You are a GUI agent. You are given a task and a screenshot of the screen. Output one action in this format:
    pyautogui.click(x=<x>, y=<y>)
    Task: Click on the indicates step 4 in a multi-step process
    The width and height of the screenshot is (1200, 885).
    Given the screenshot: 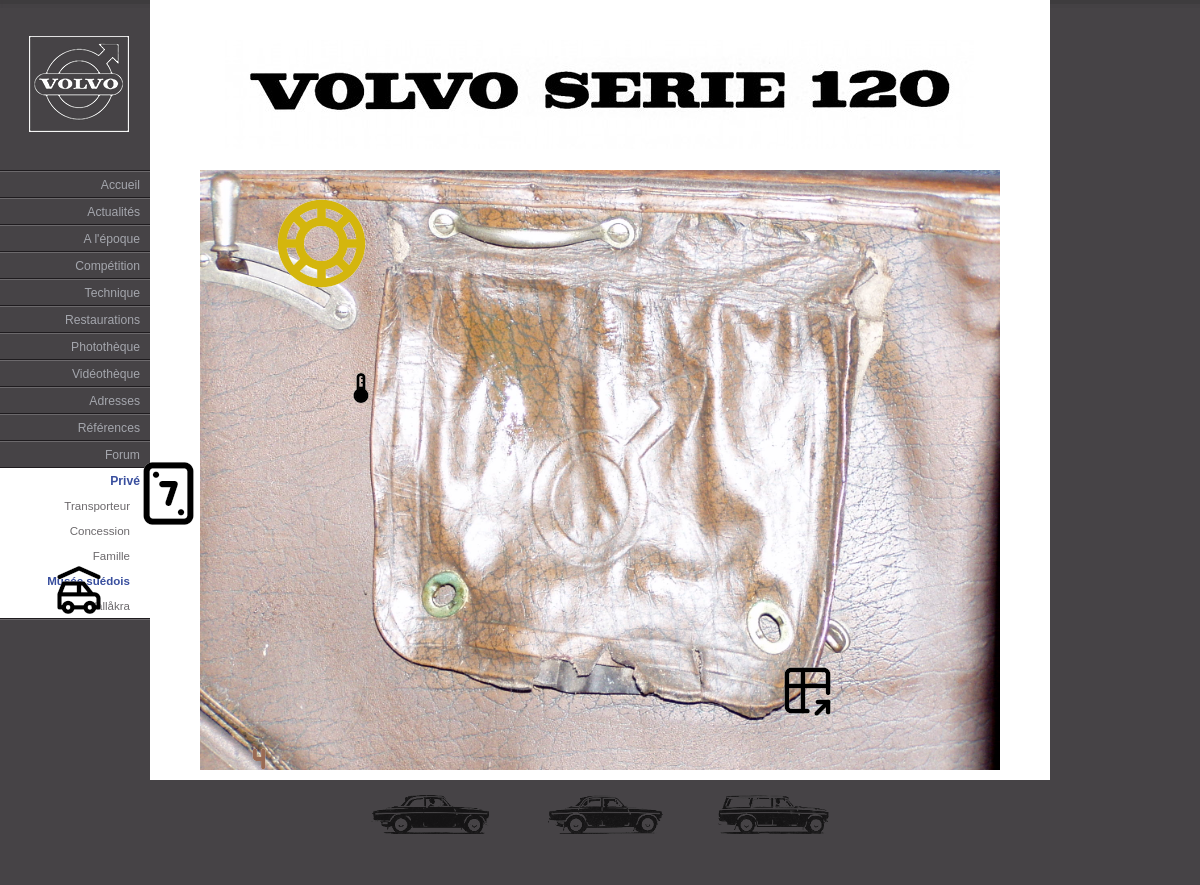 What is the action you would take?
    pyautogui.click(x=259, y=759)
    